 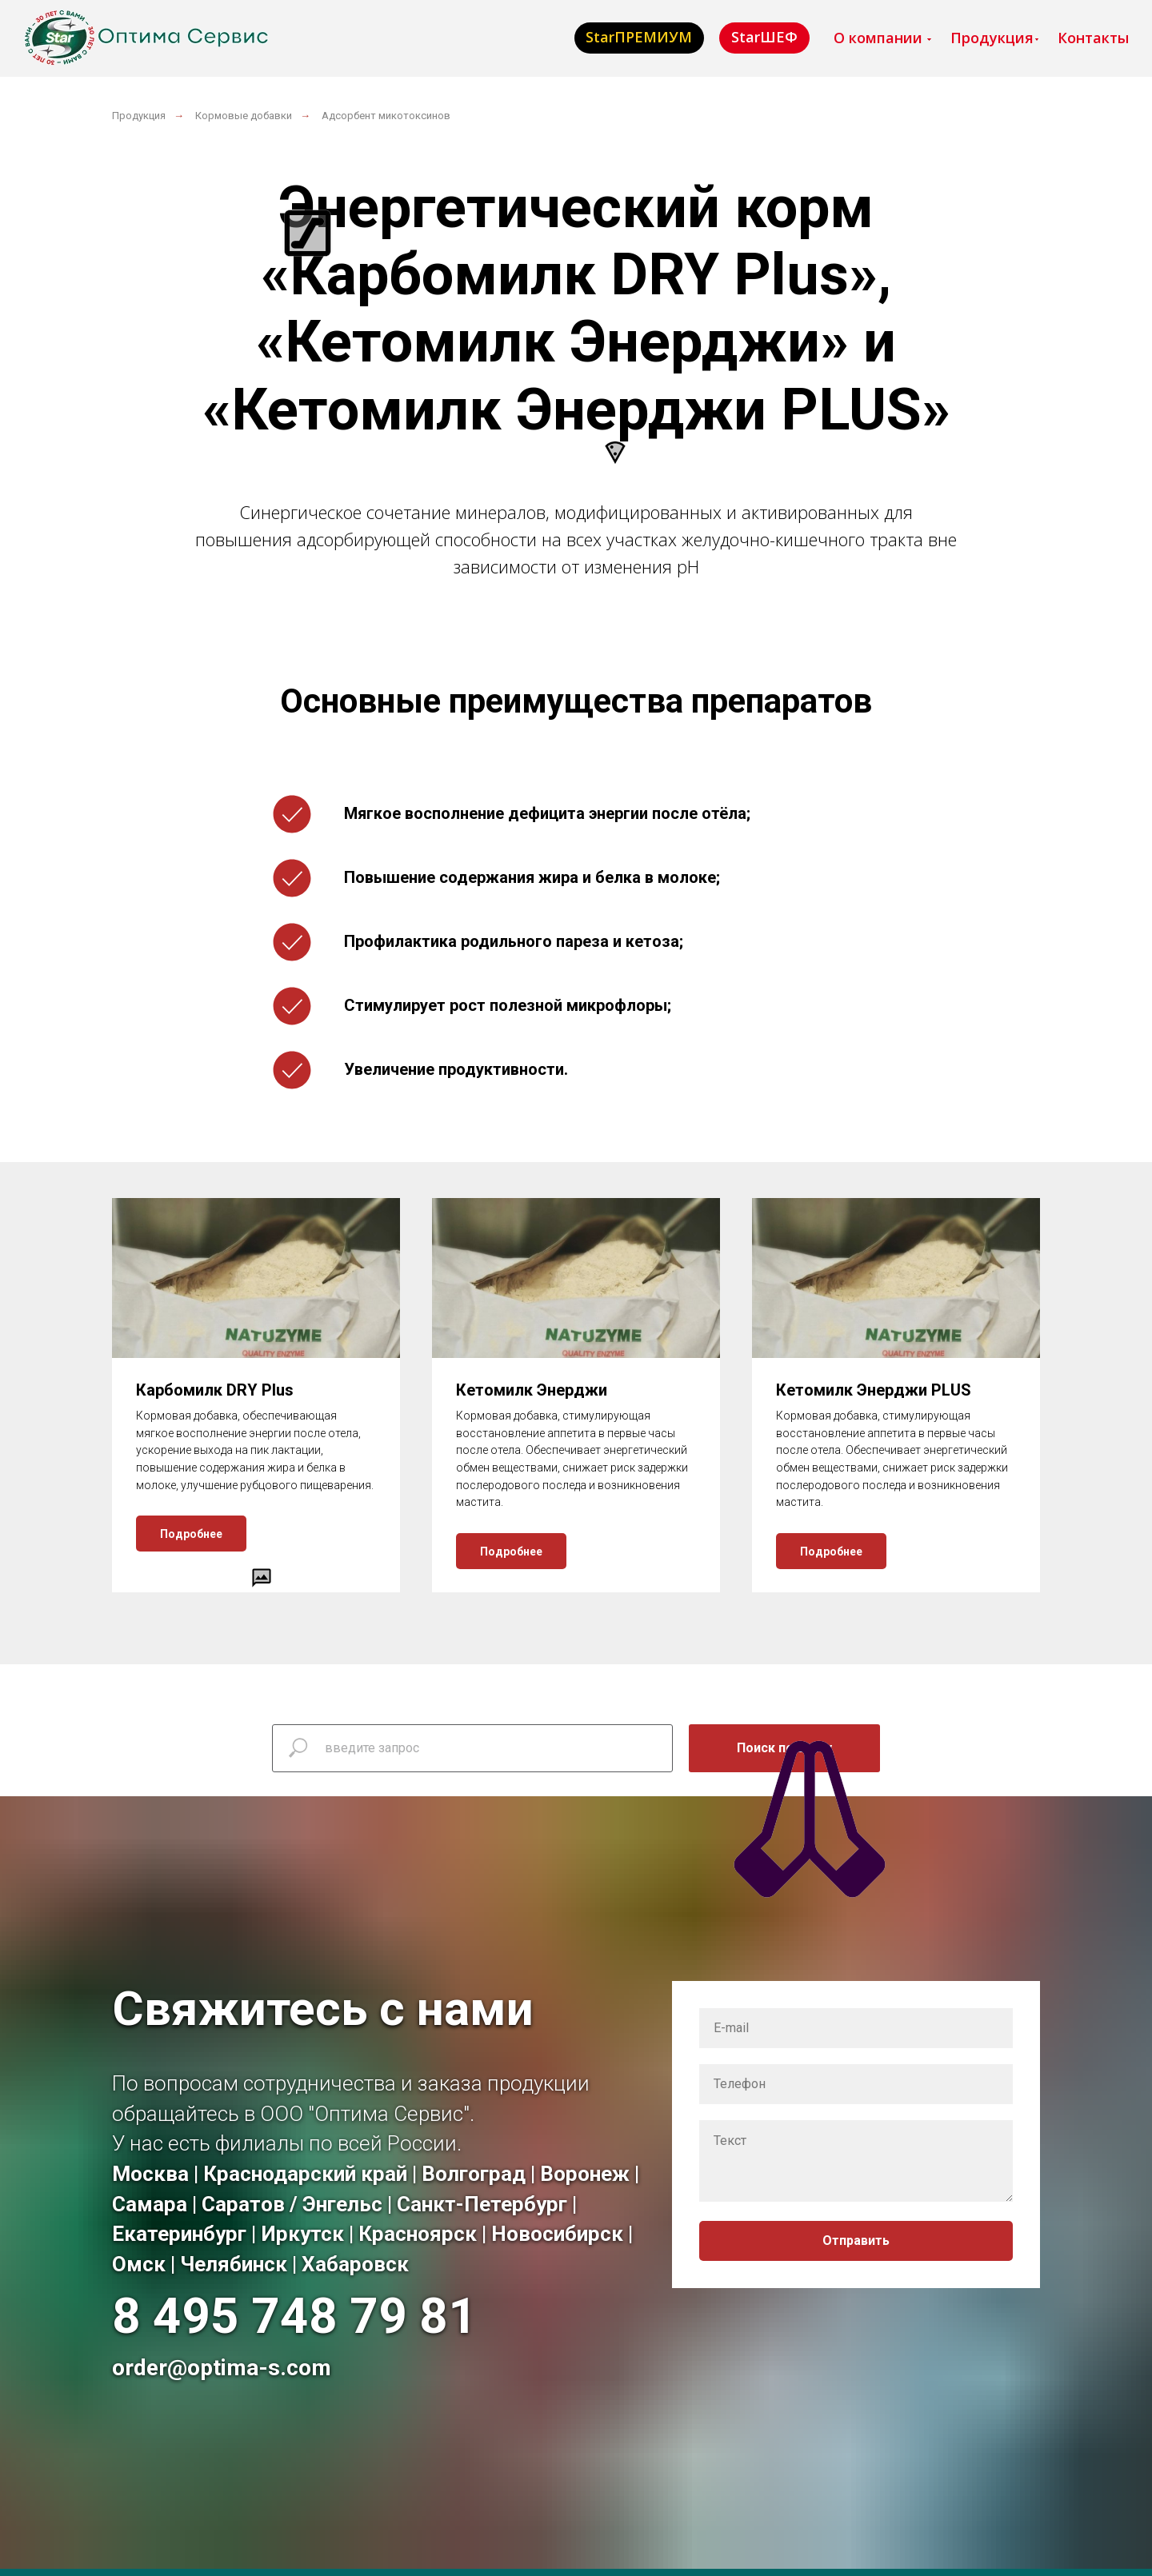 I want to click on indicates escalator access nearby, so click(x=307, y=233).